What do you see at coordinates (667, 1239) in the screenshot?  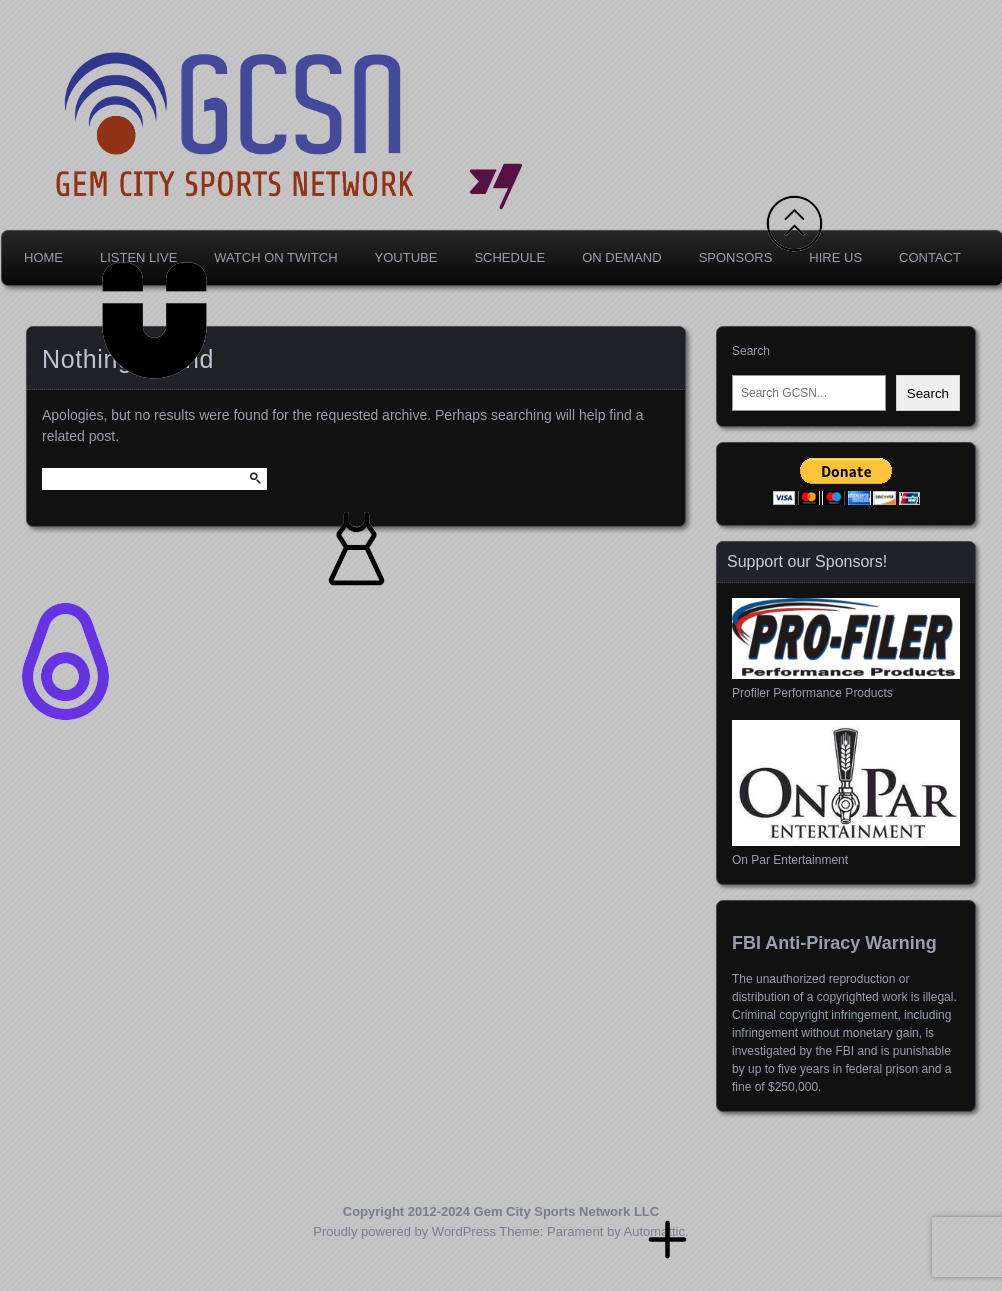 I see `add a new item` at bounding box center [667, 1239].